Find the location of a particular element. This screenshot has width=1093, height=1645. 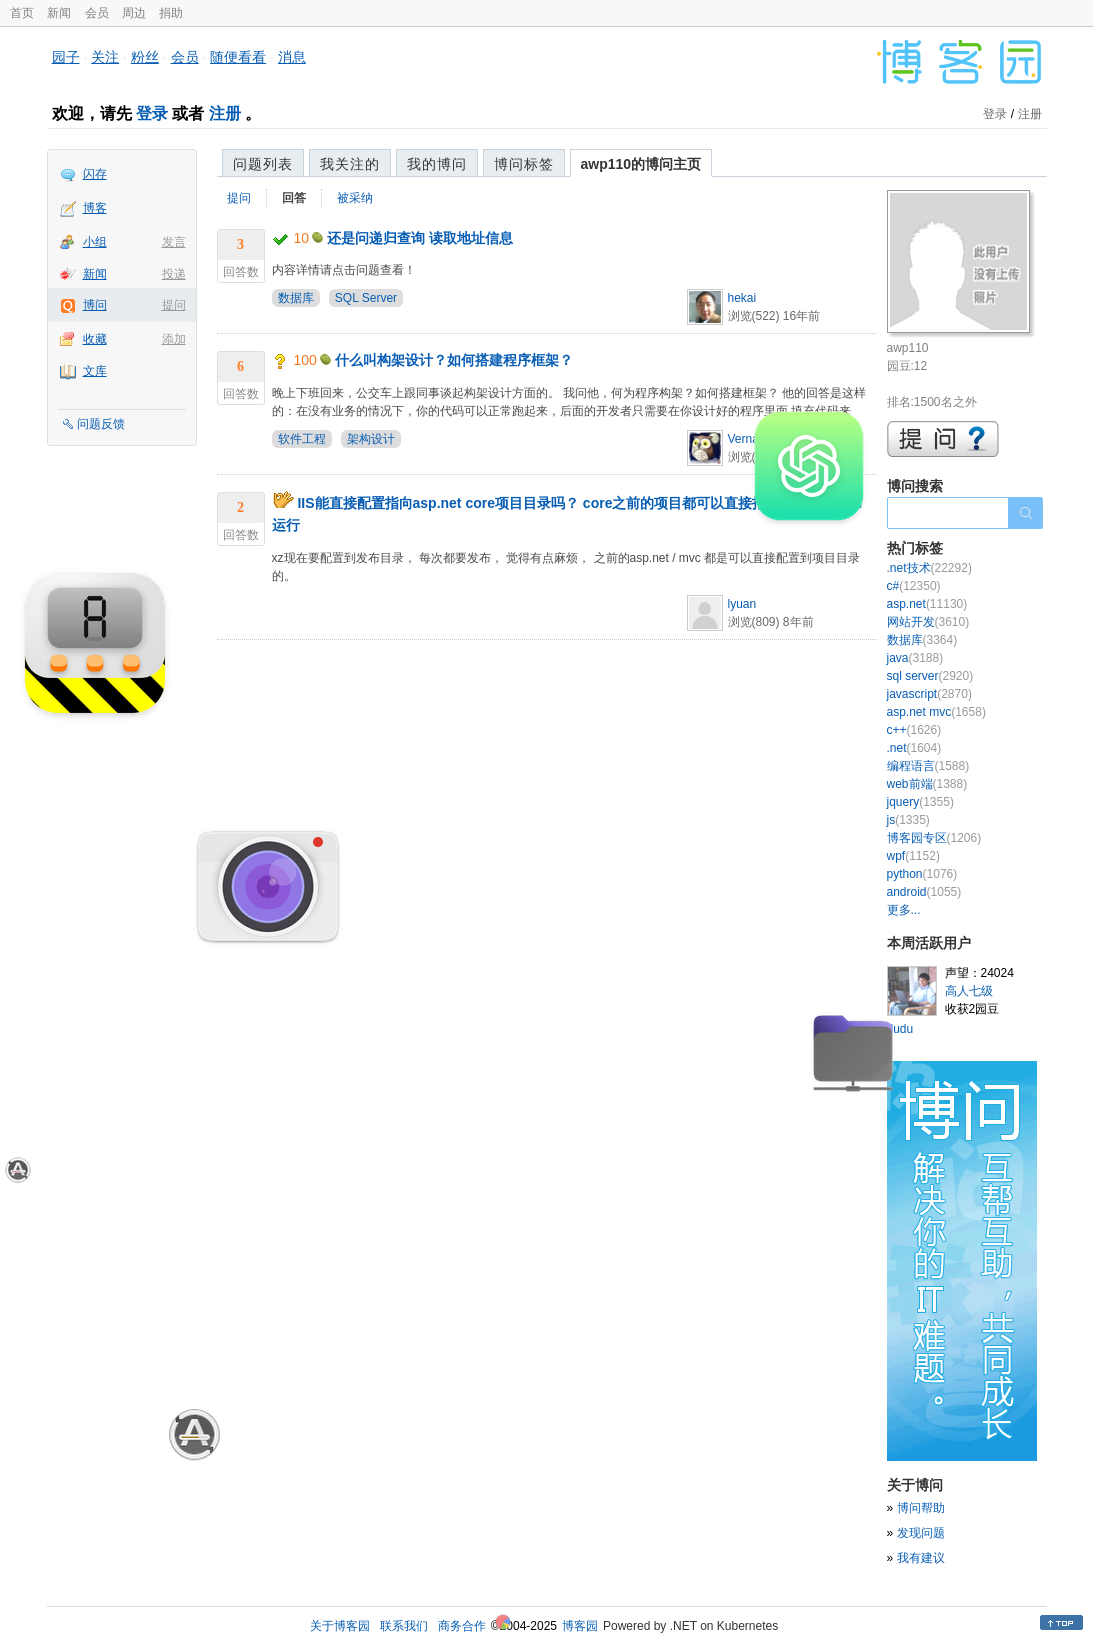

open disk usage analyzer is located at coordinates (503, 1622).